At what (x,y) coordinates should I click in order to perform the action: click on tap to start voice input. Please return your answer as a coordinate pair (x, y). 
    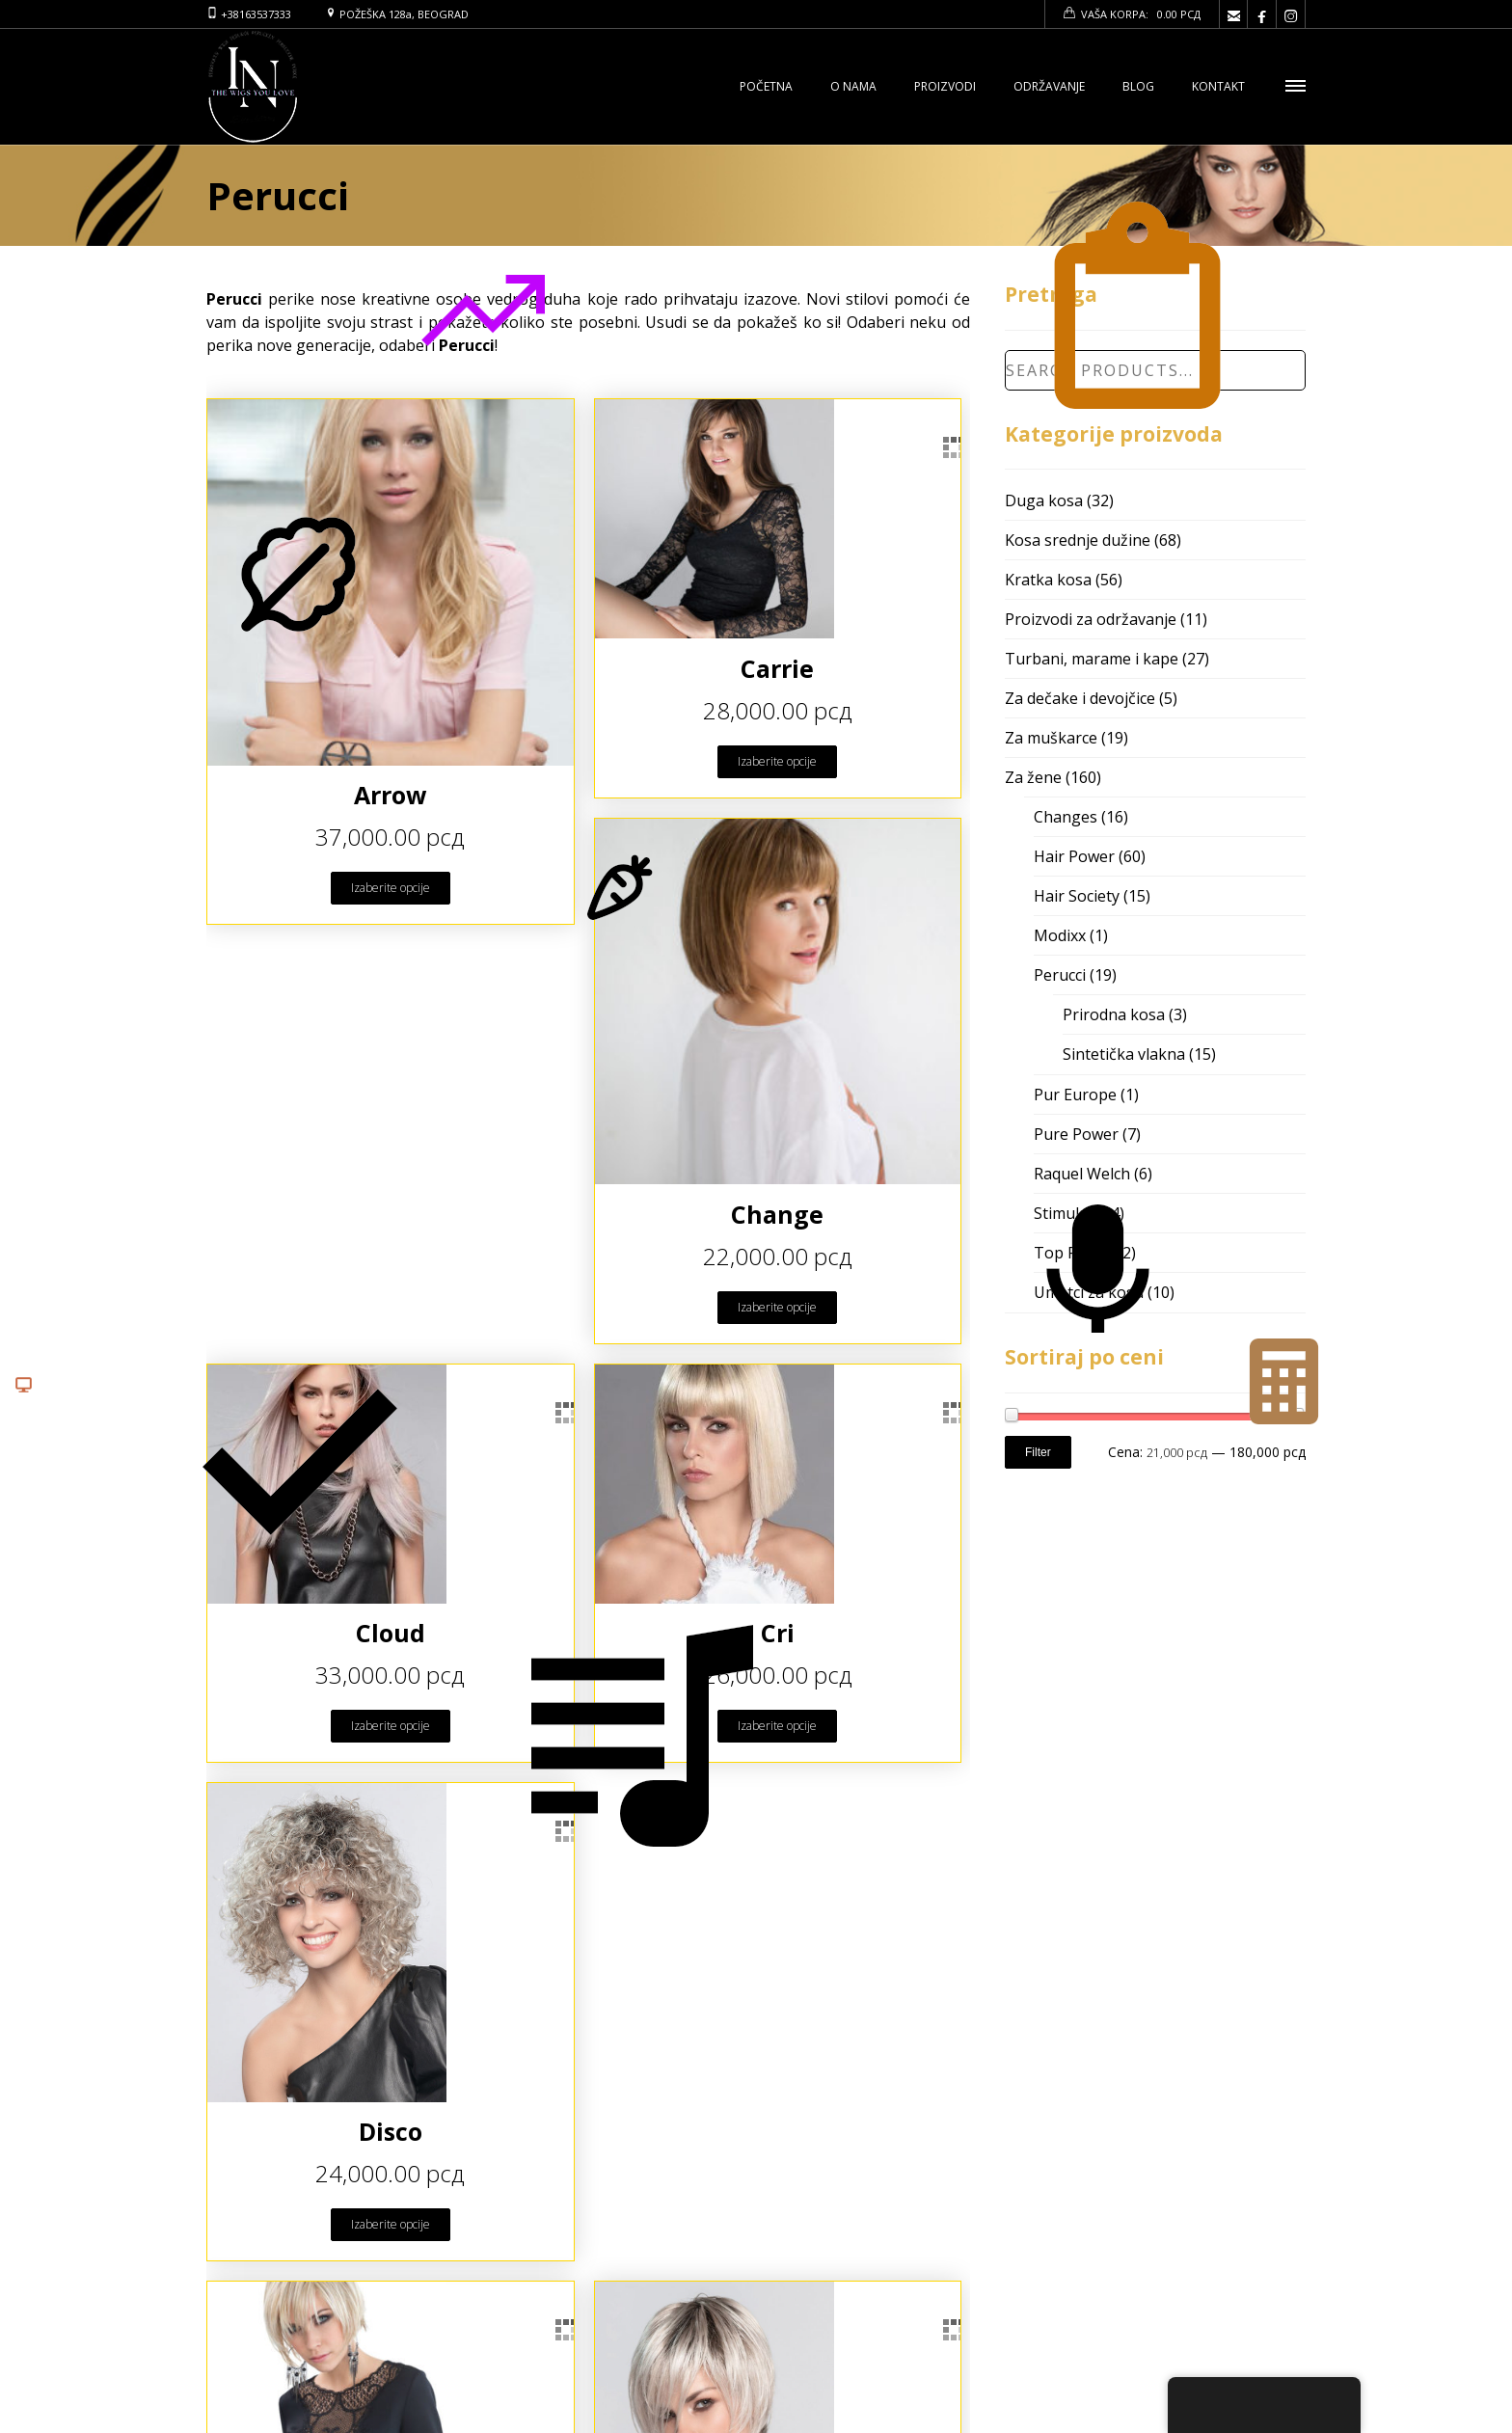
    Looking at the image, I should click on (1097, 1268).